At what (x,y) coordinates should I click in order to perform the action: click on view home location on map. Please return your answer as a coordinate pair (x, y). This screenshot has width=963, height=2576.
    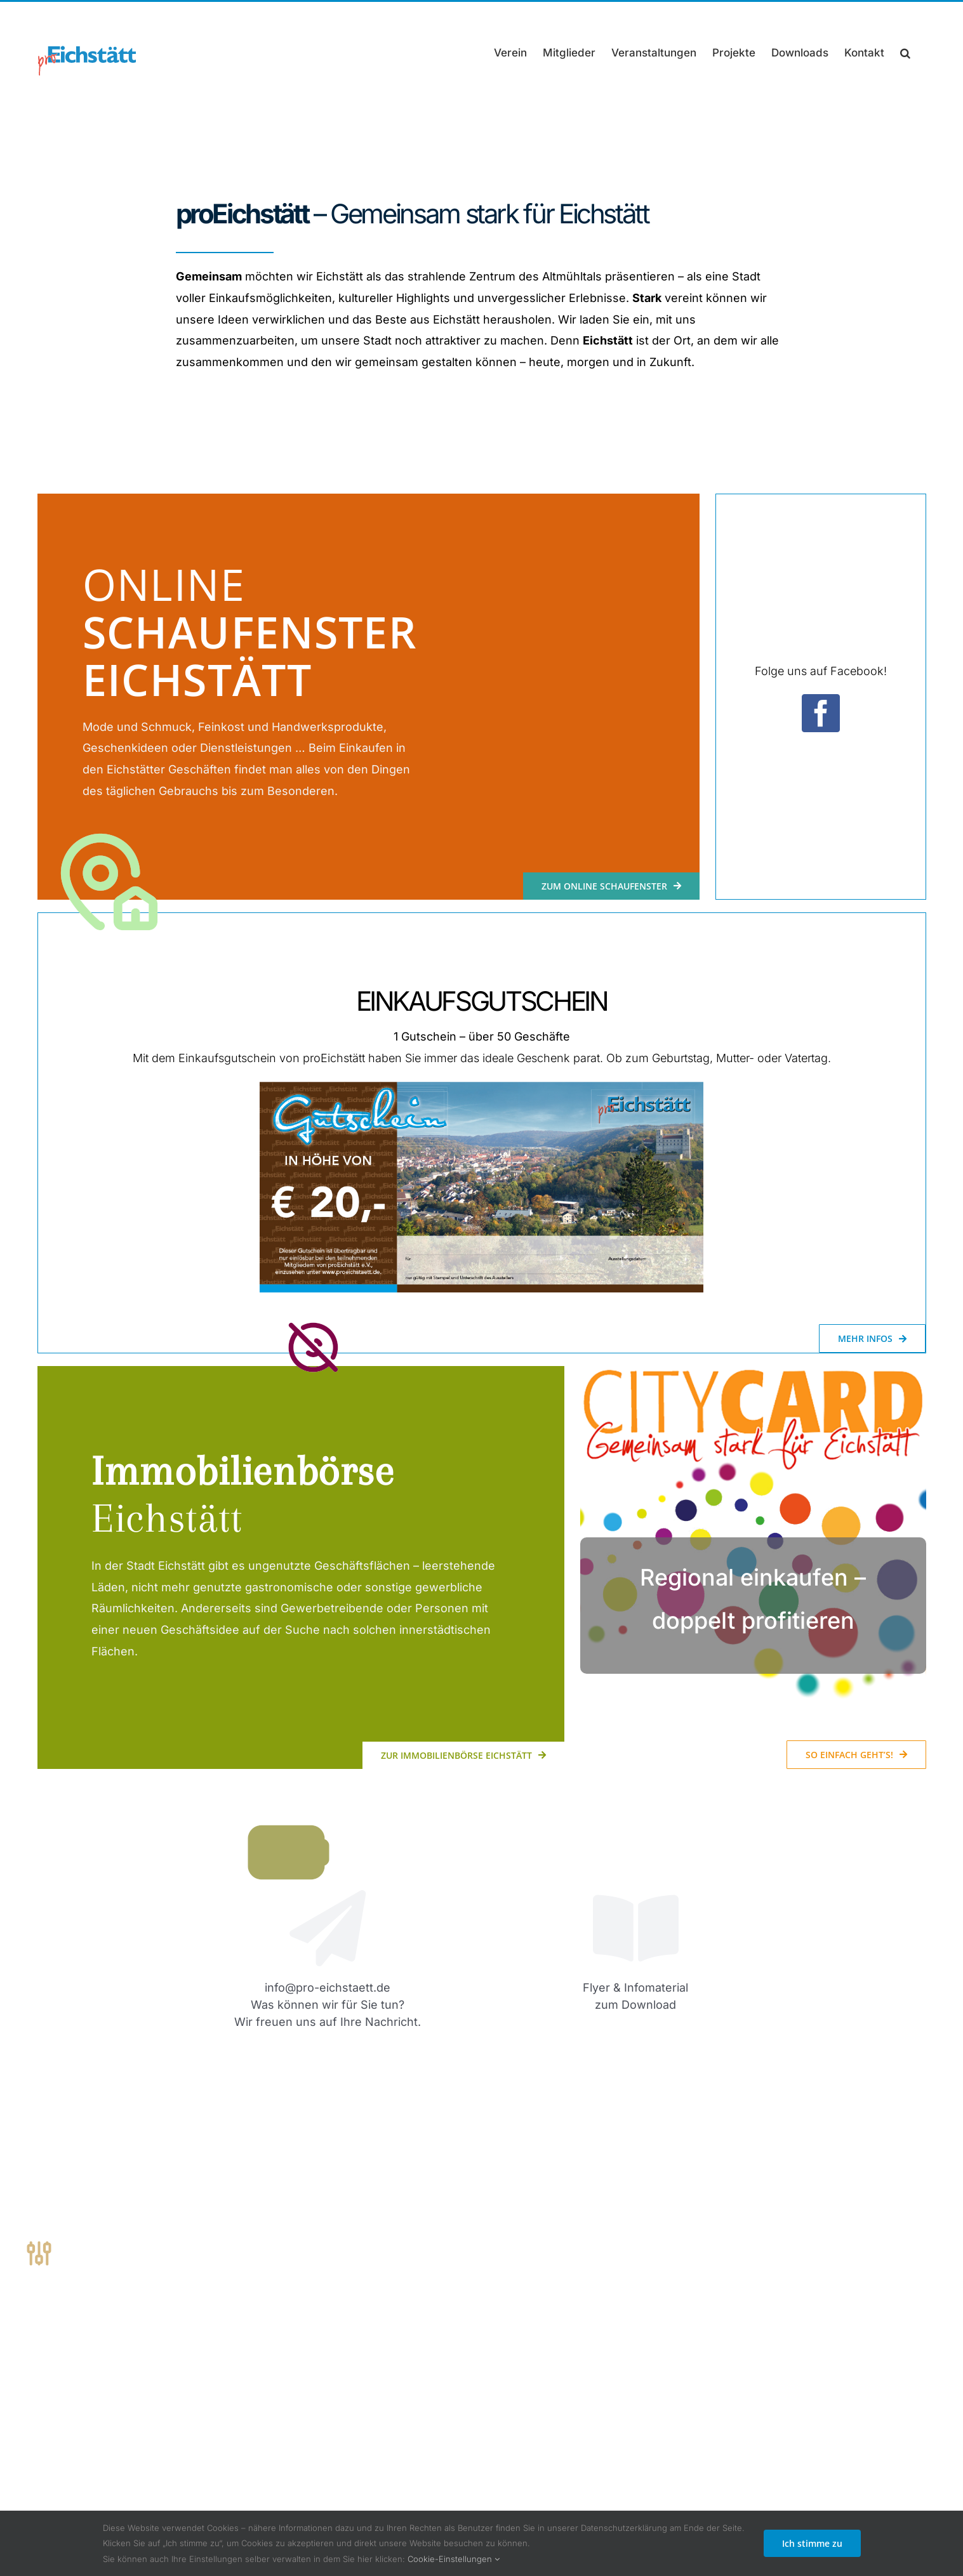
    Looking at the image, I should click on (109, 882).